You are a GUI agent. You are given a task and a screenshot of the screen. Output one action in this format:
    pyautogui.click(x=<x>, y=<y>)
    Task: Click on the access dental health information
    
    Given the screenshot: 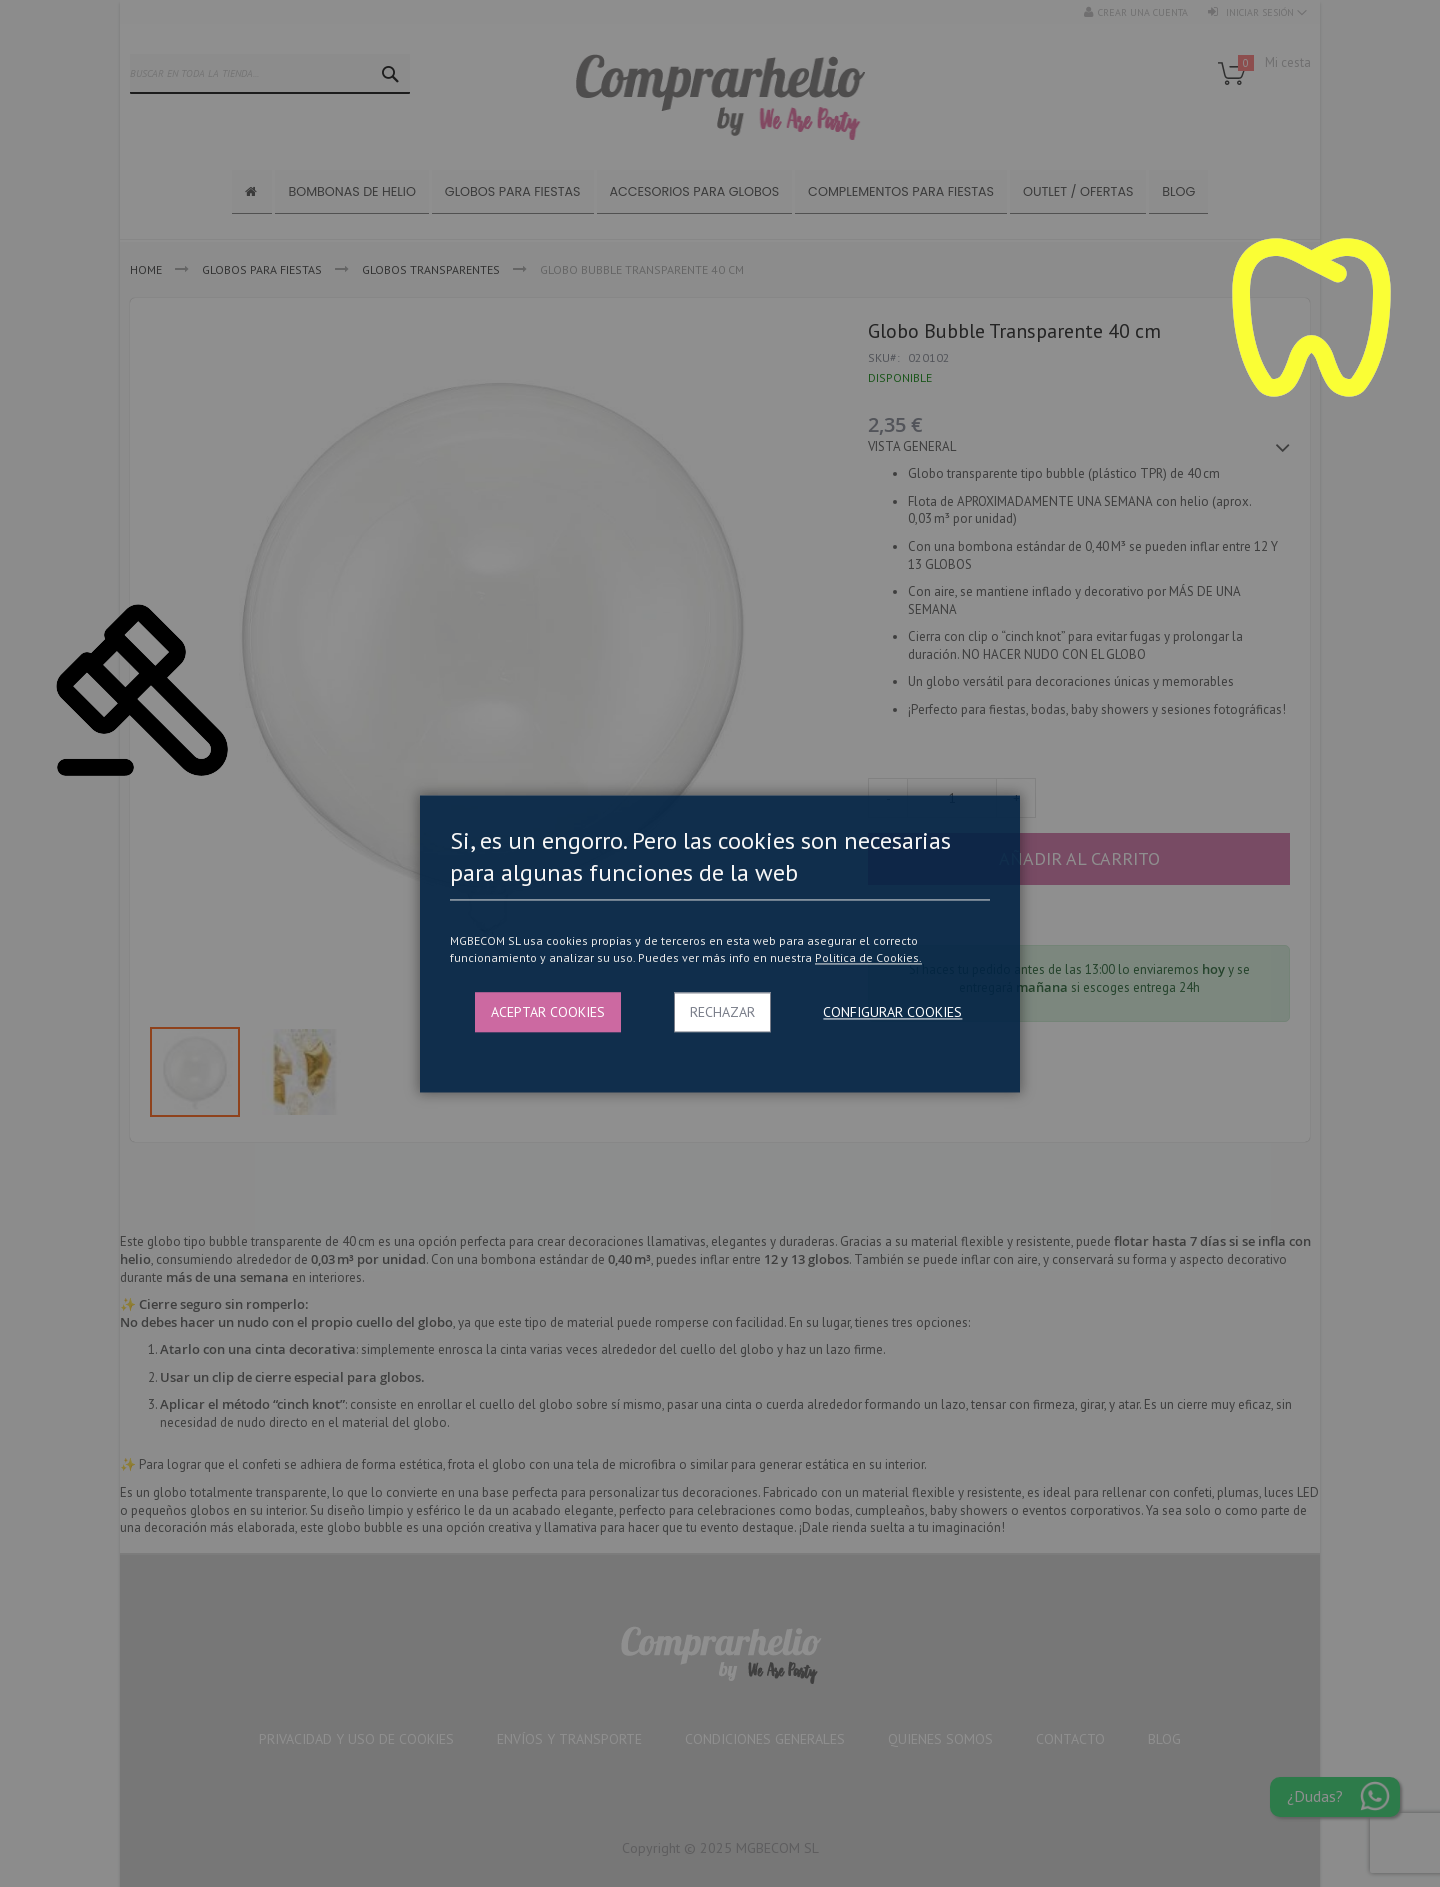 What is the action you would take?
    pyautogui.click(x=1311, y=317)
    